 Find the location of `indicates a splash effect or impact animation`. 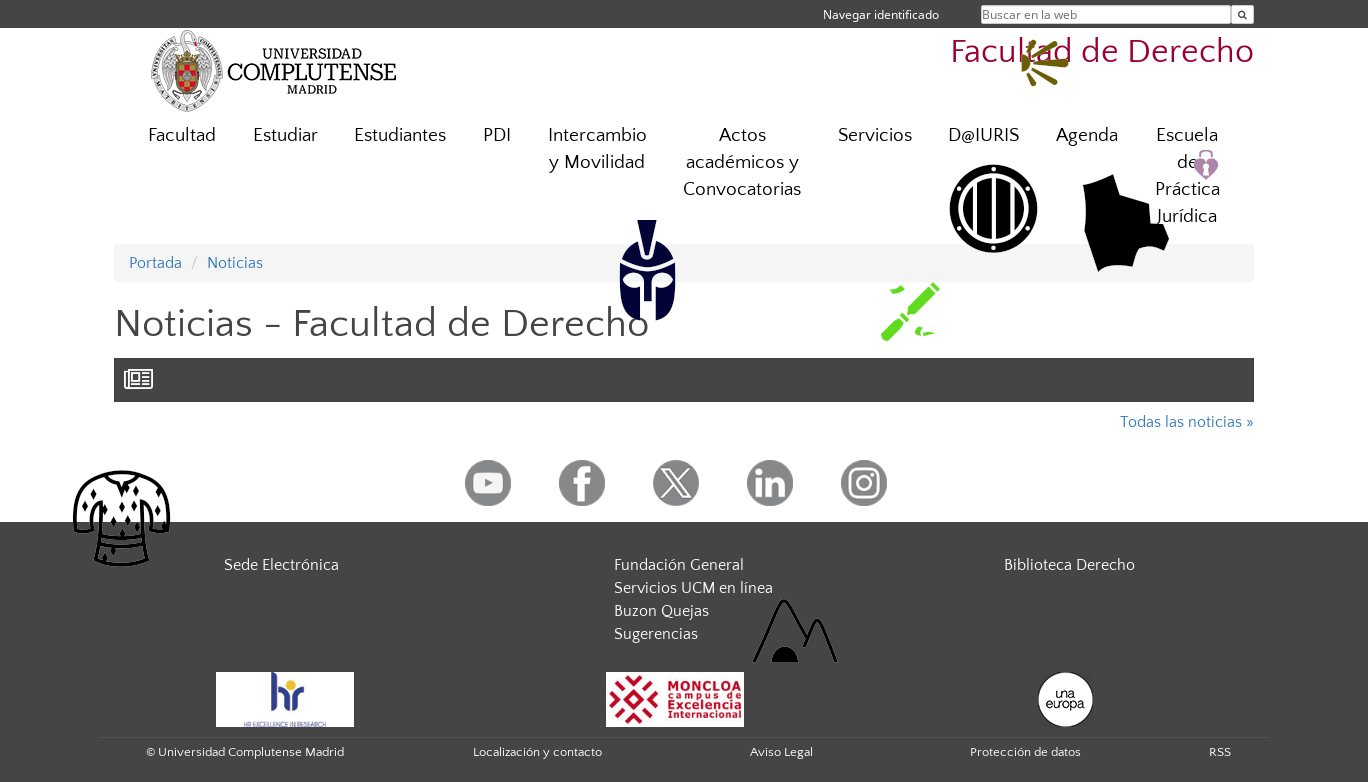

indicates a splash effect or impact animation is located at coordinates (1045, 63).